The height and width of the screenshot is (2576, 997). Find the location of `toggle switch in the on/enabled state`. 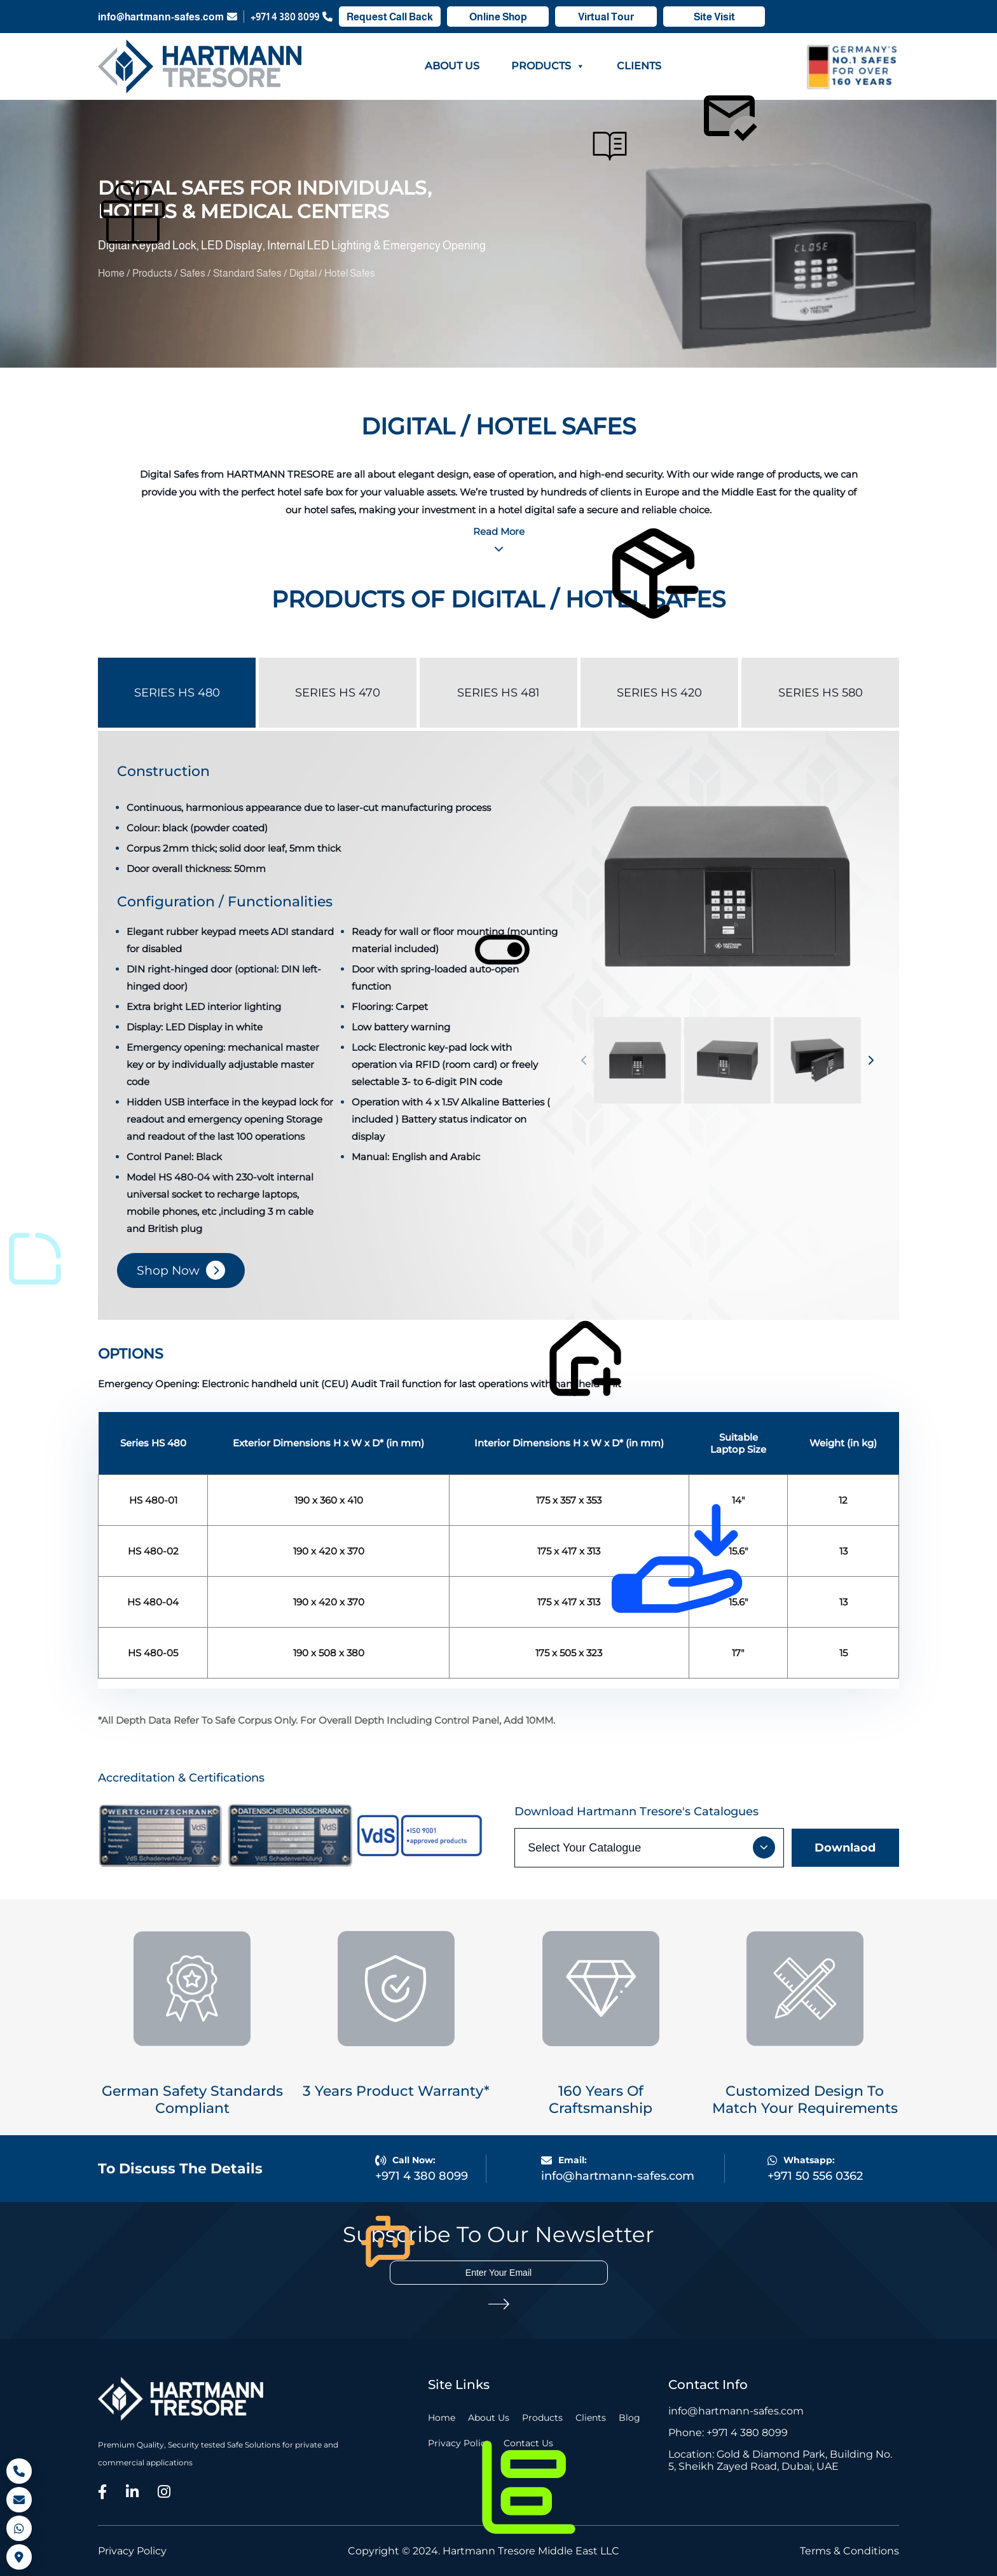

toggle switch in the on/enabled state is located at coordinates (502, 950).